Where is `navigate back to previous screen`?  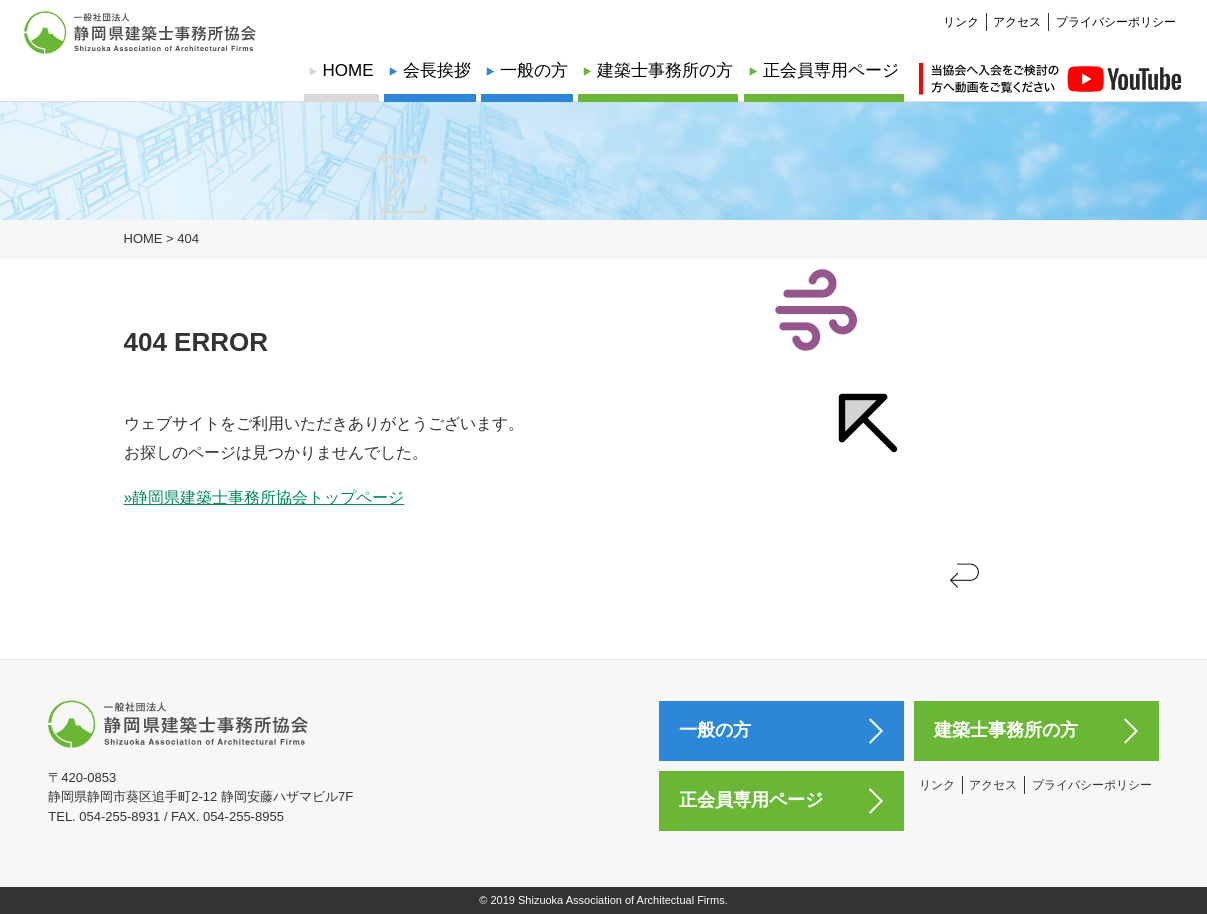
navigate back to previous screen is located at coordinates (868, 423).